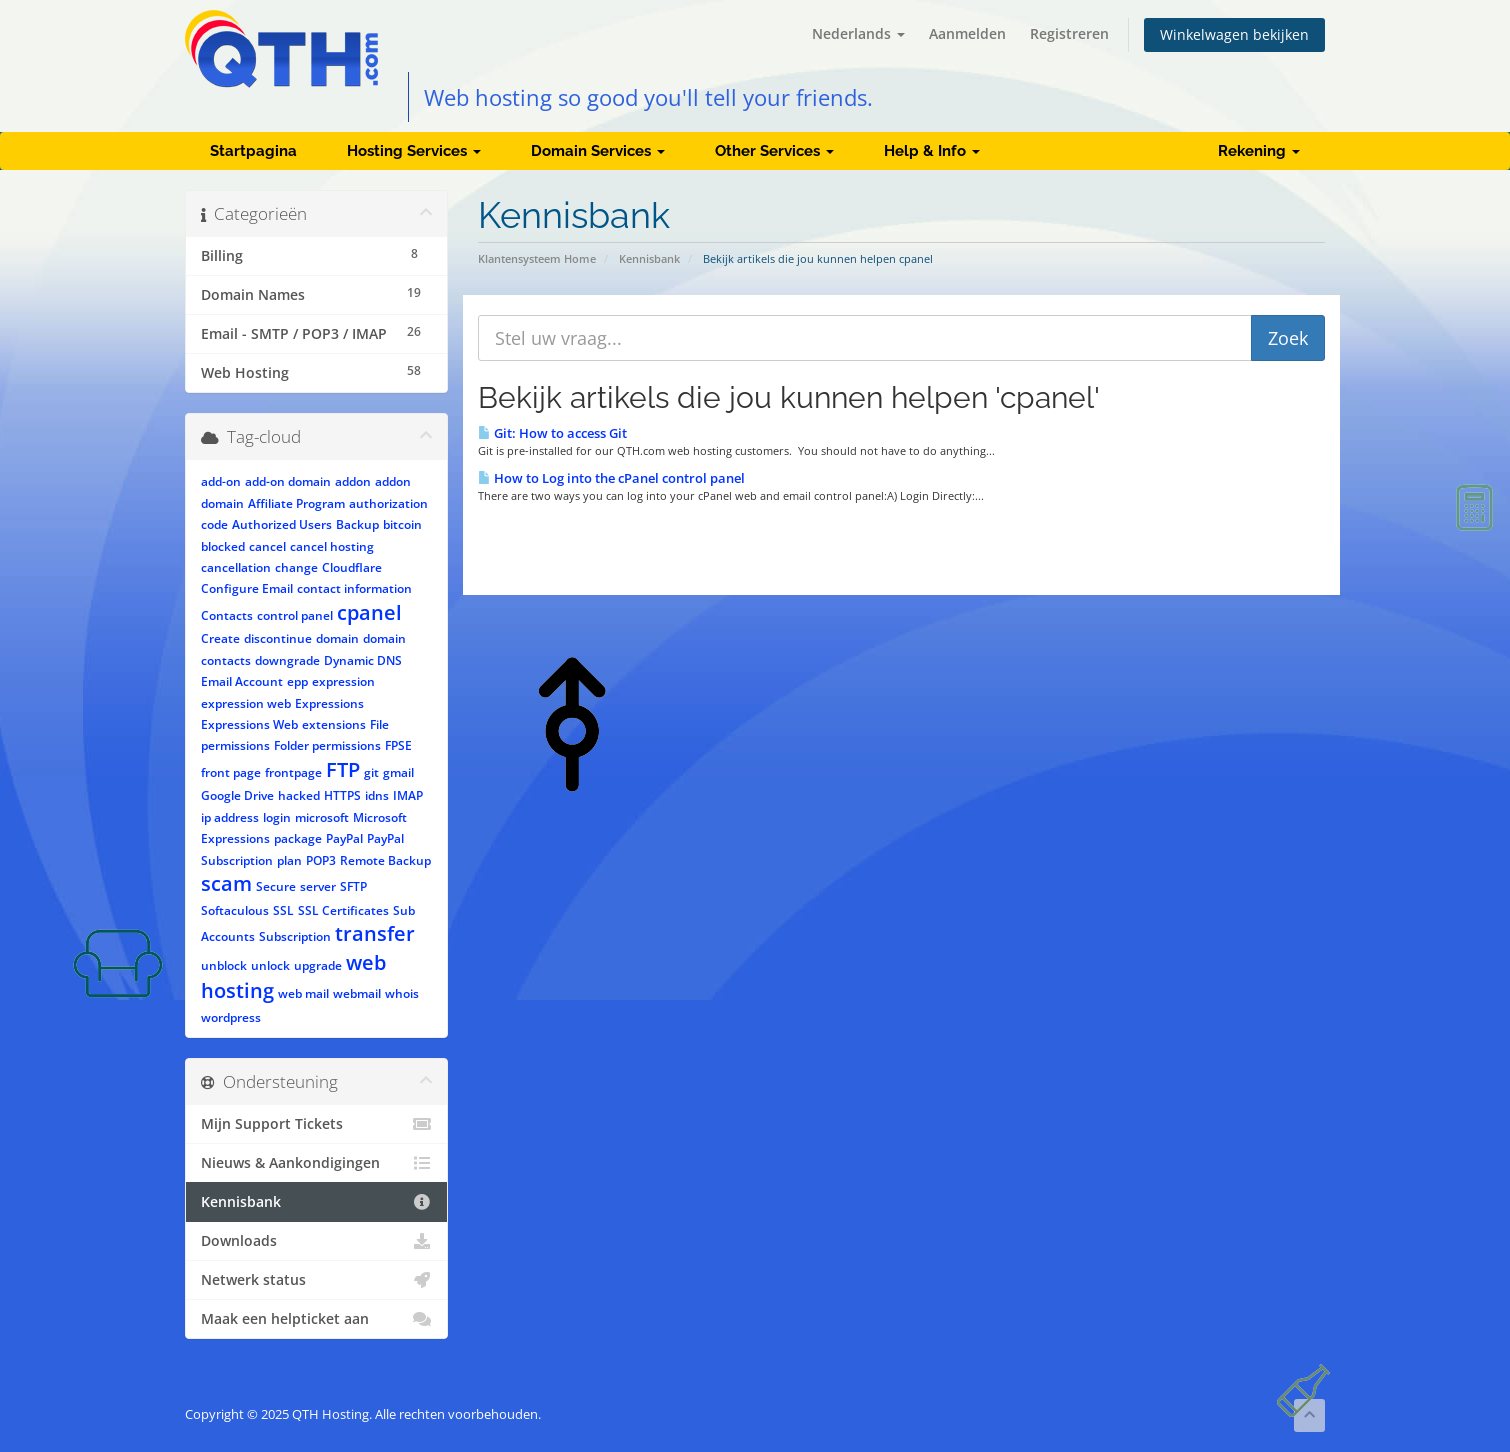 This screenshot has height=1452, width=1510. I want to click on browse bars or breweries nearby, so click(1302, 1391).